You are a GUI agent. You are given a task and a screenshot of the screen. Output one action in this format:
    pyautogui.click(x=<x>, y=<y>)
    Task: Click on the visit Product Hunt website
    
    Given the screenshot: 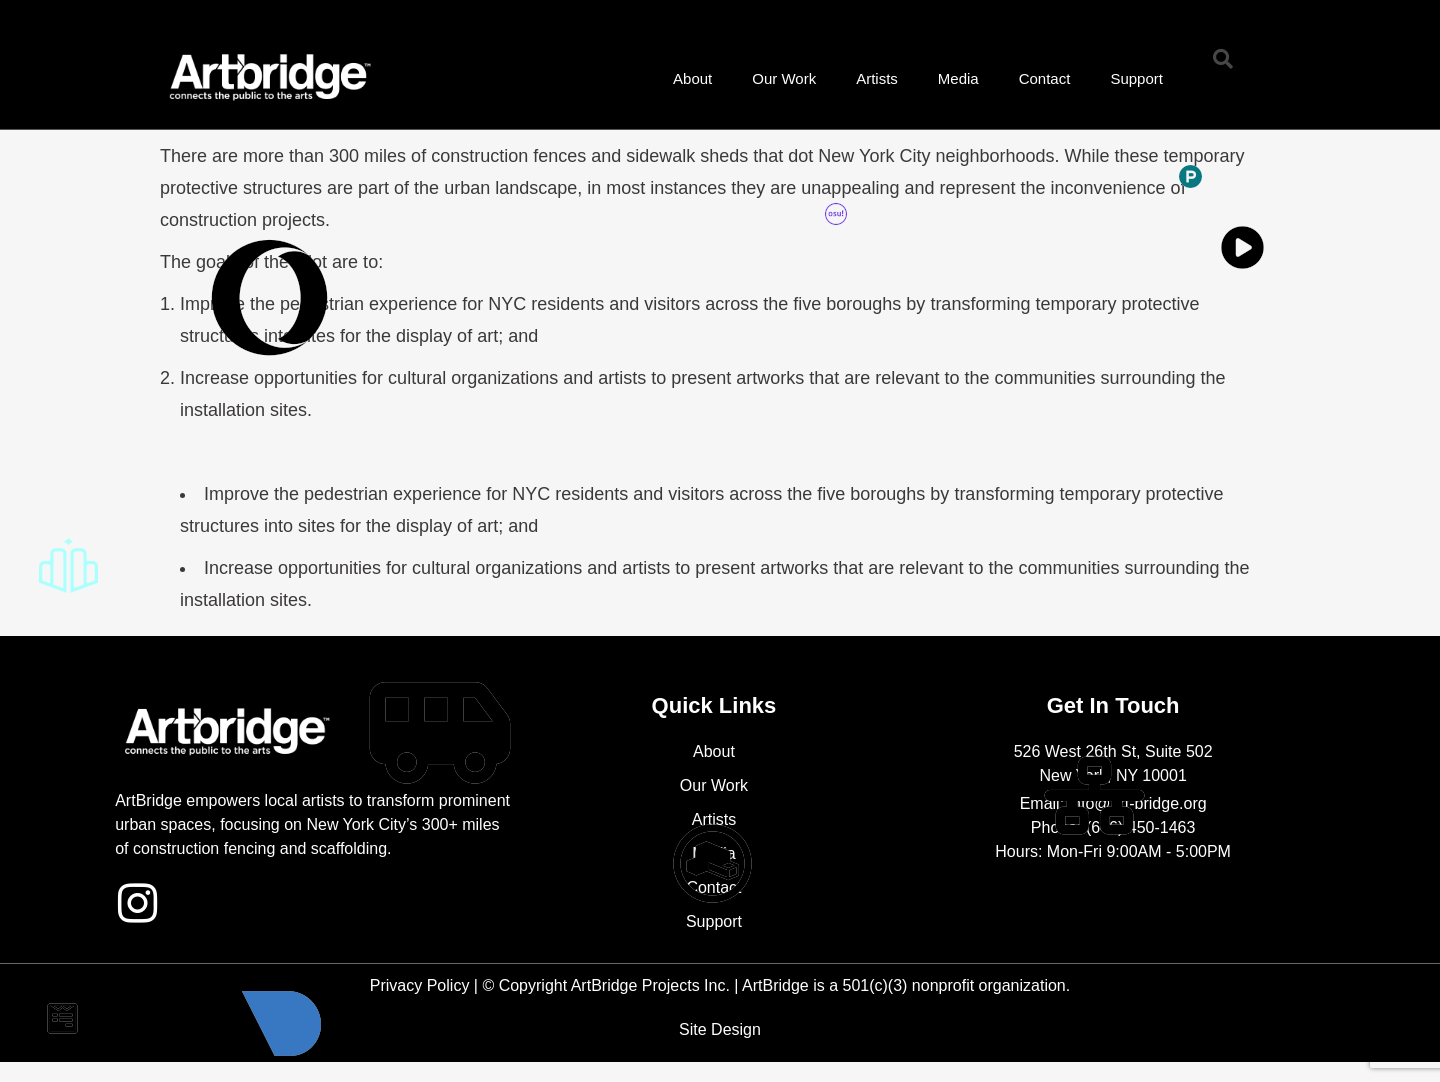 What is the action you would take?
    pyautogui.click(x=1190, y=176)
    